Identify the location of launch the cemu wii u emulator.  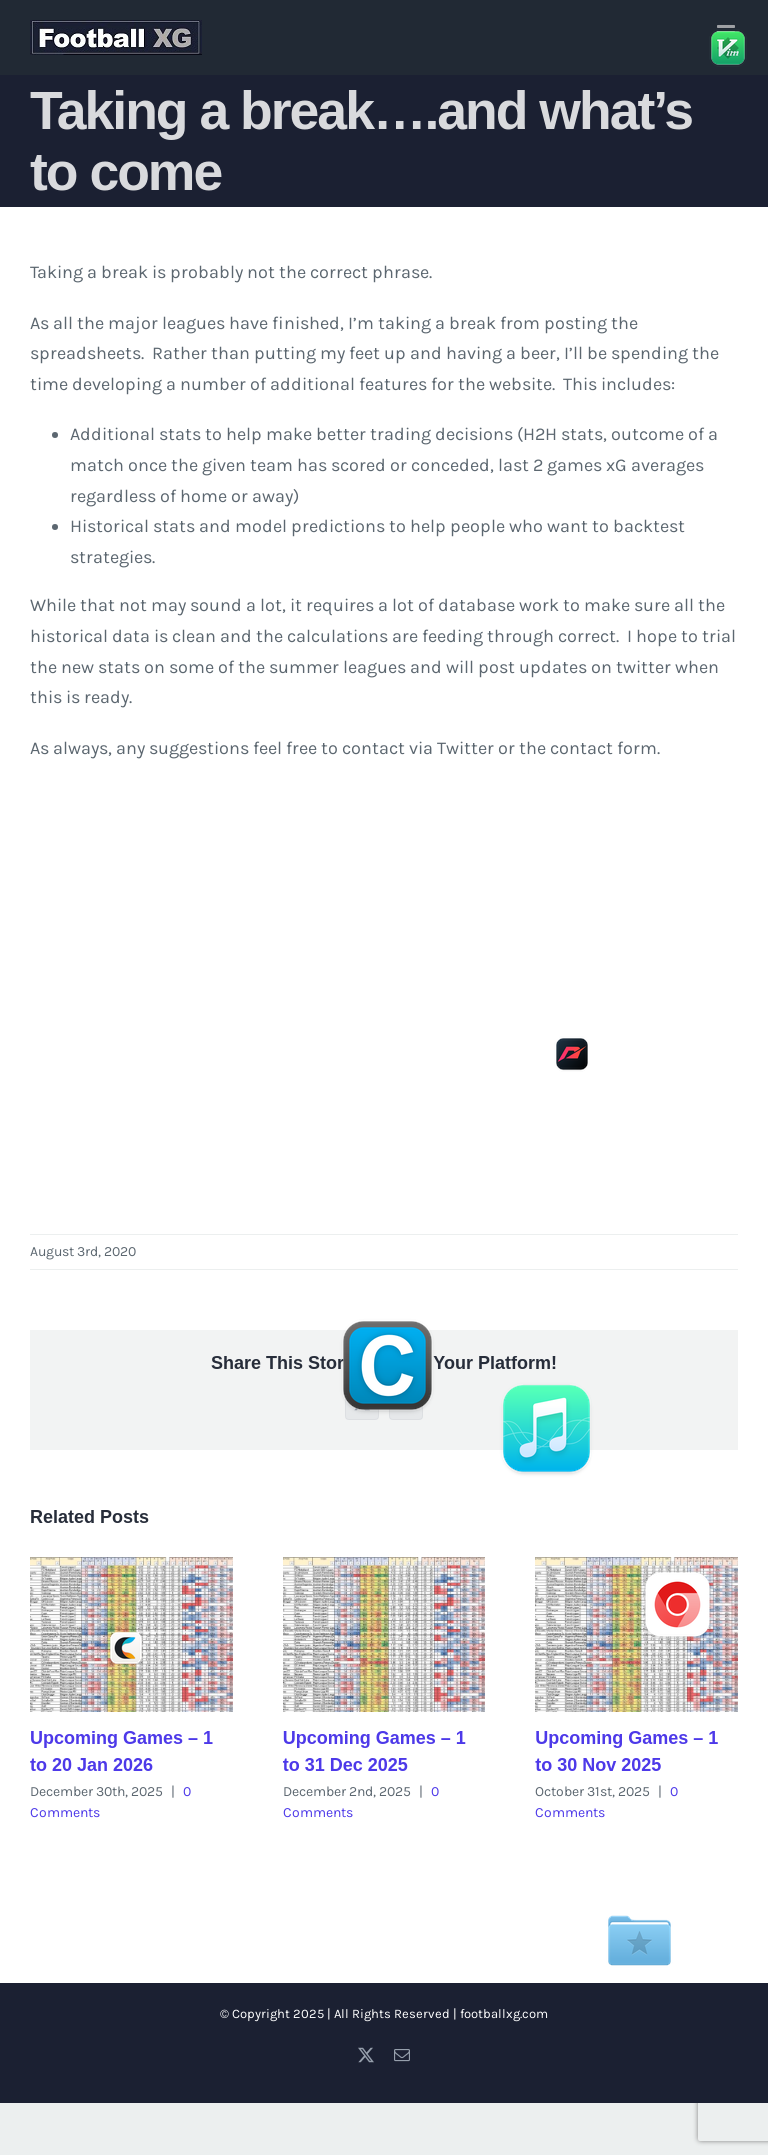
(387, 1365).